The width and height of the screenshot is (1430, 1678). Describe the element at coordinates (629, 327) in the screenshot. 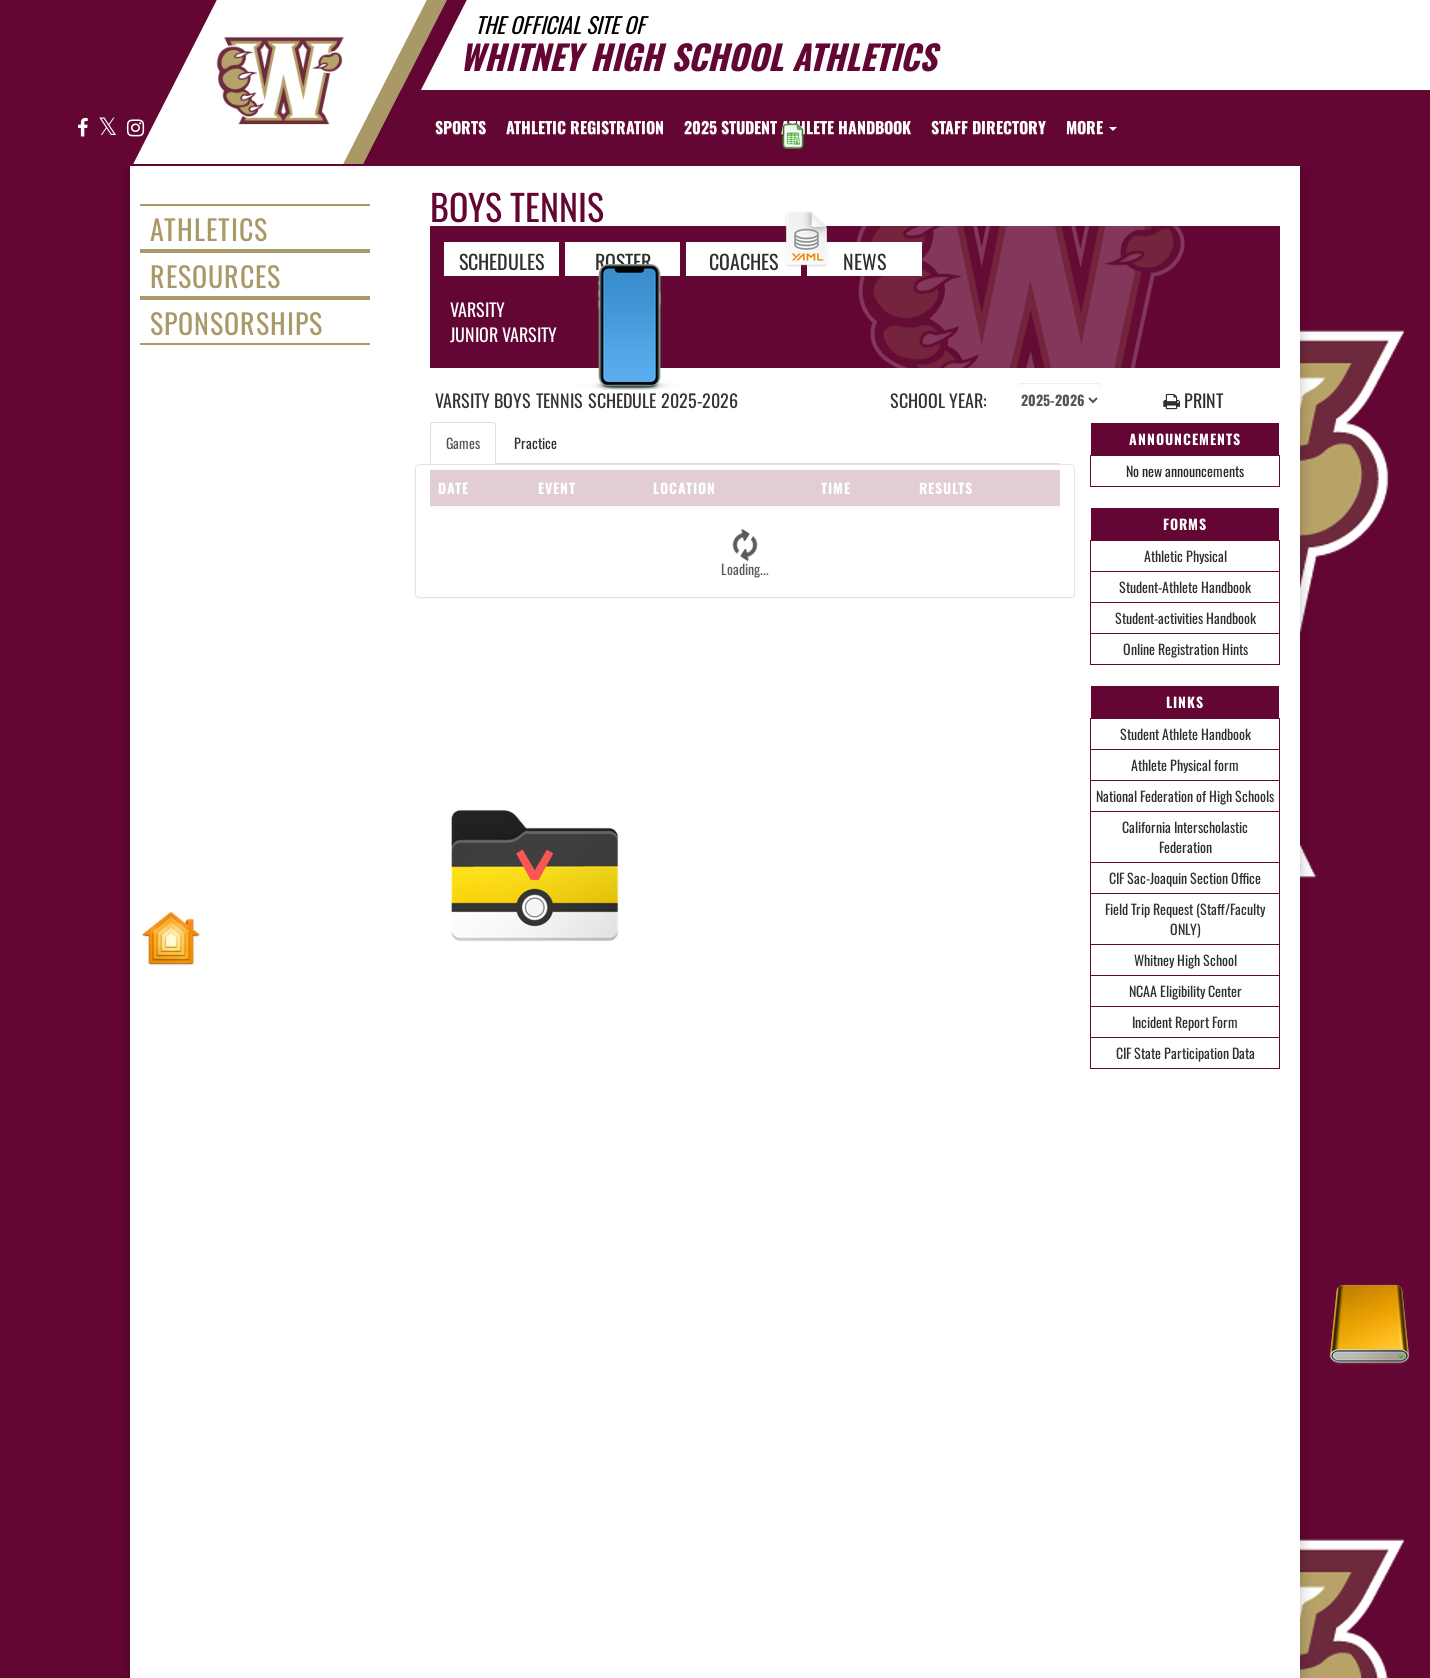

I see `iPhone 11 or 12 device icon` at that location.